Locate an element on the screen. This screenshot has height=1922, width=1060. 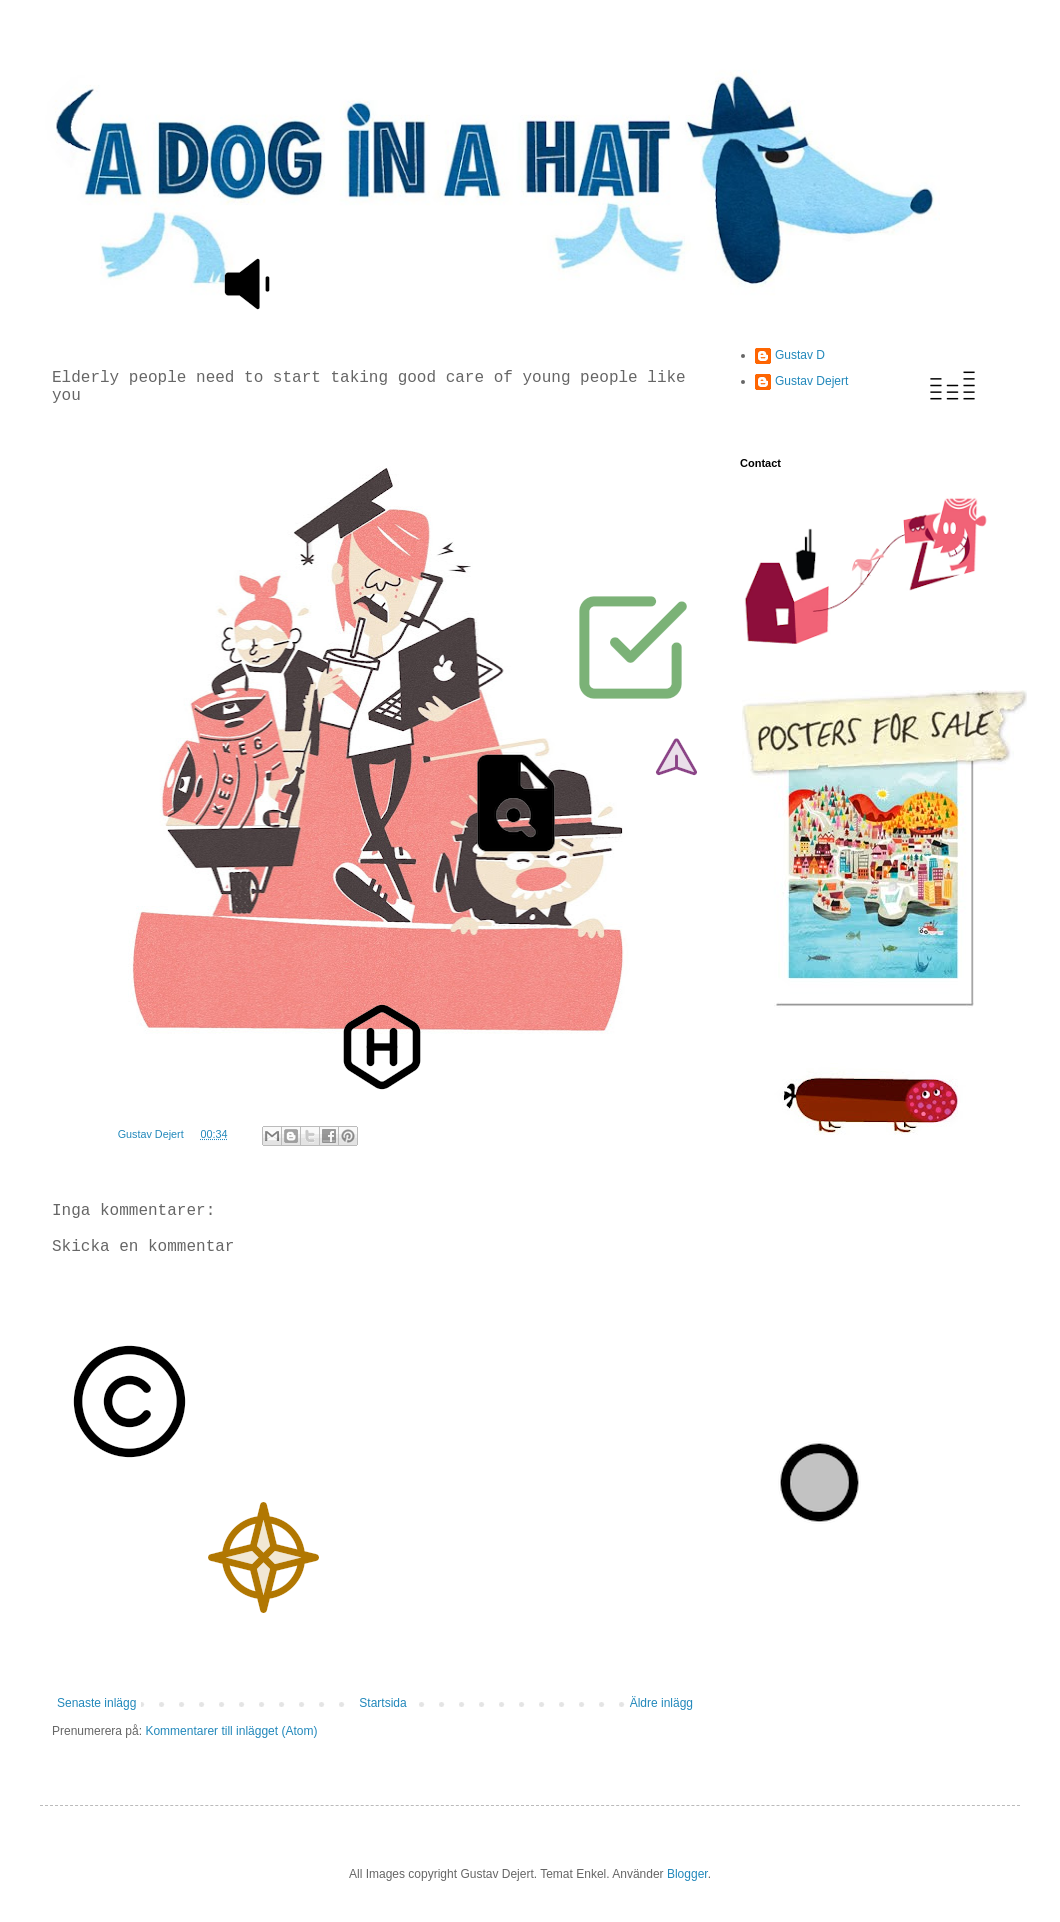
adjust audio equalizer settings is located at coordinates (952, 385).